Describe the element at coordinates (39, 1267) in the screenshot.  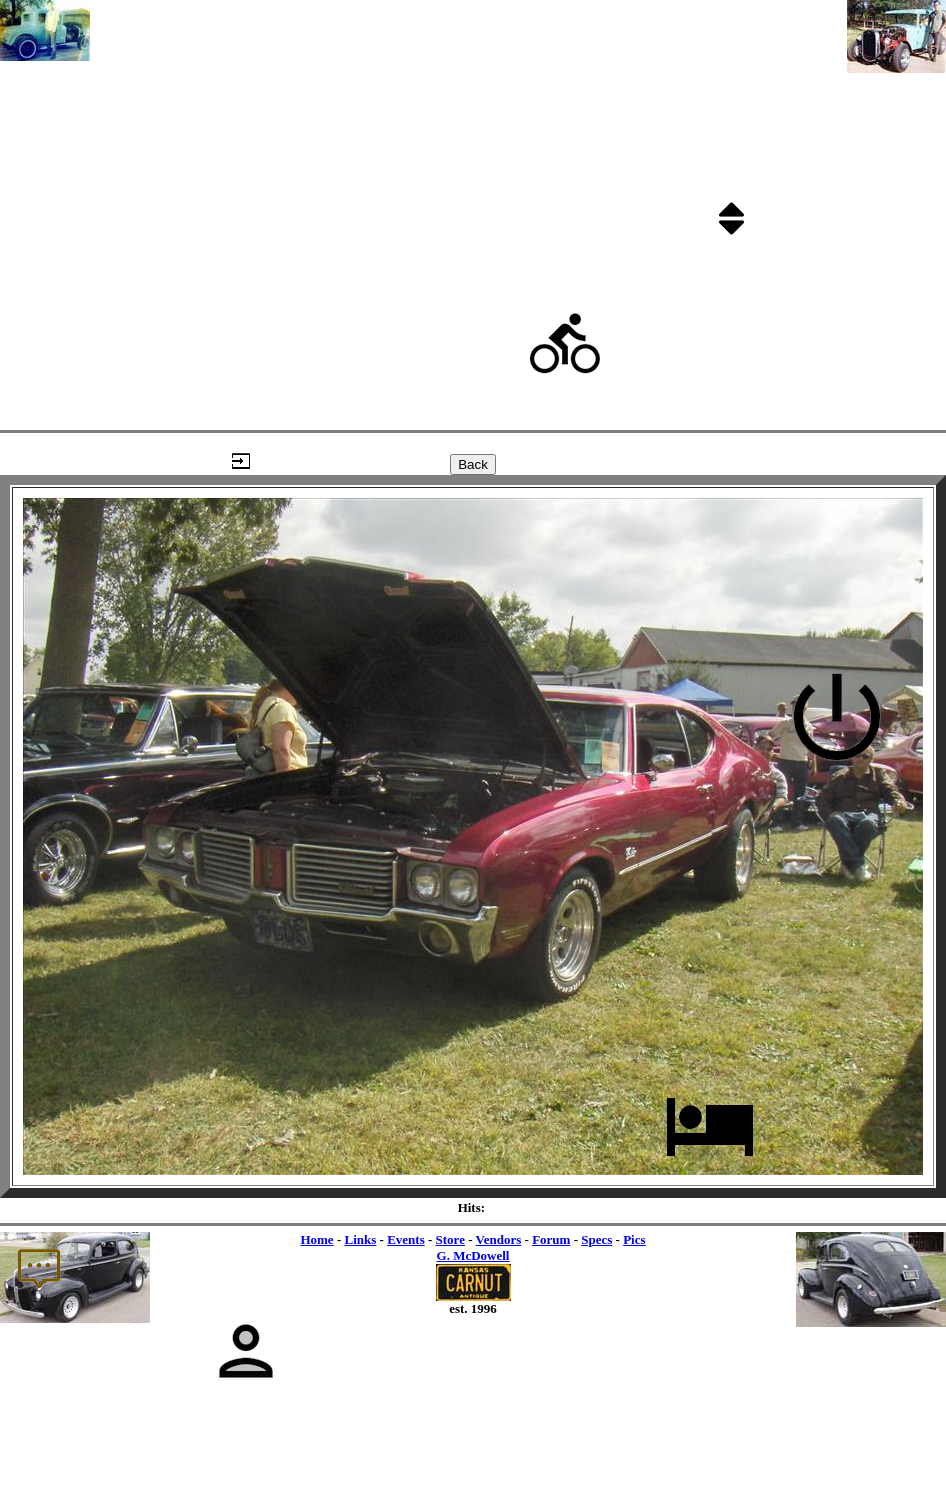
I see `open chat or messaging` at that location.